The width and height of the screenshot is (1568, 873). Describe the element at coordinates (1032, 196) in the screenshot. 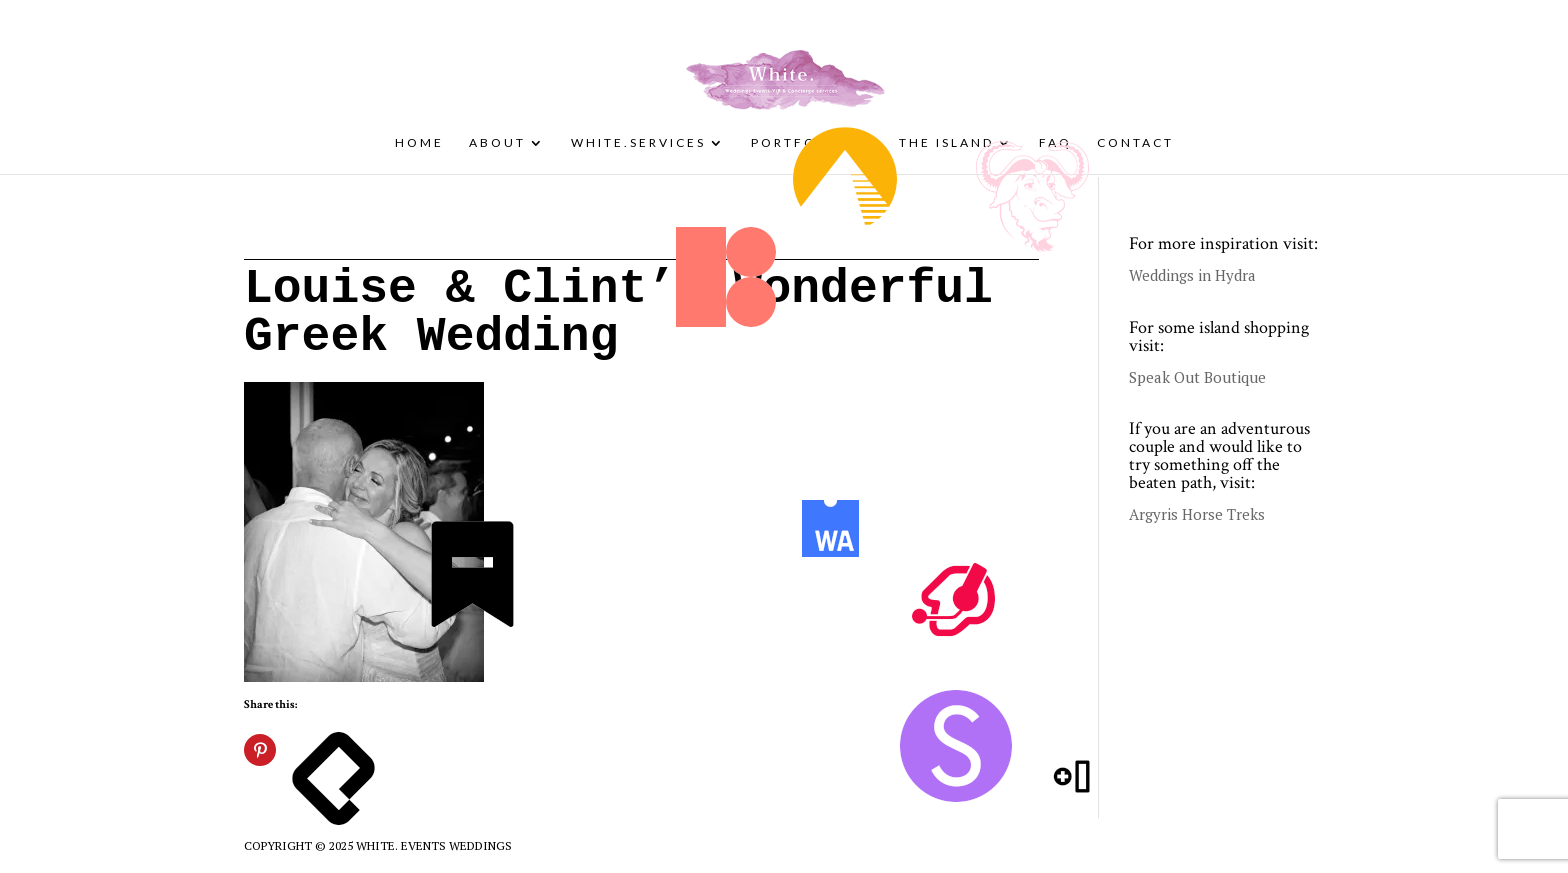

I see `gnu project logo` at that location.